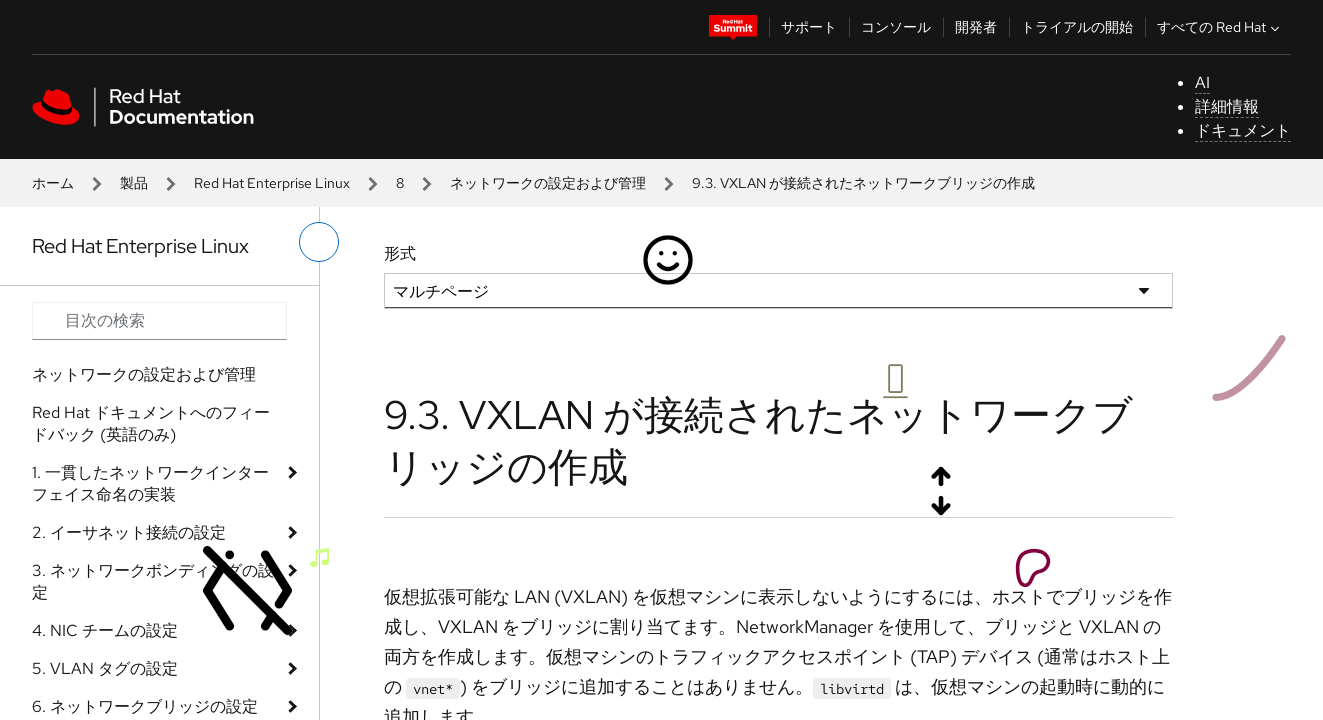 This screenshot has height=720, width=1323. I want to click on align element to bottom edge, so click(895, 380).